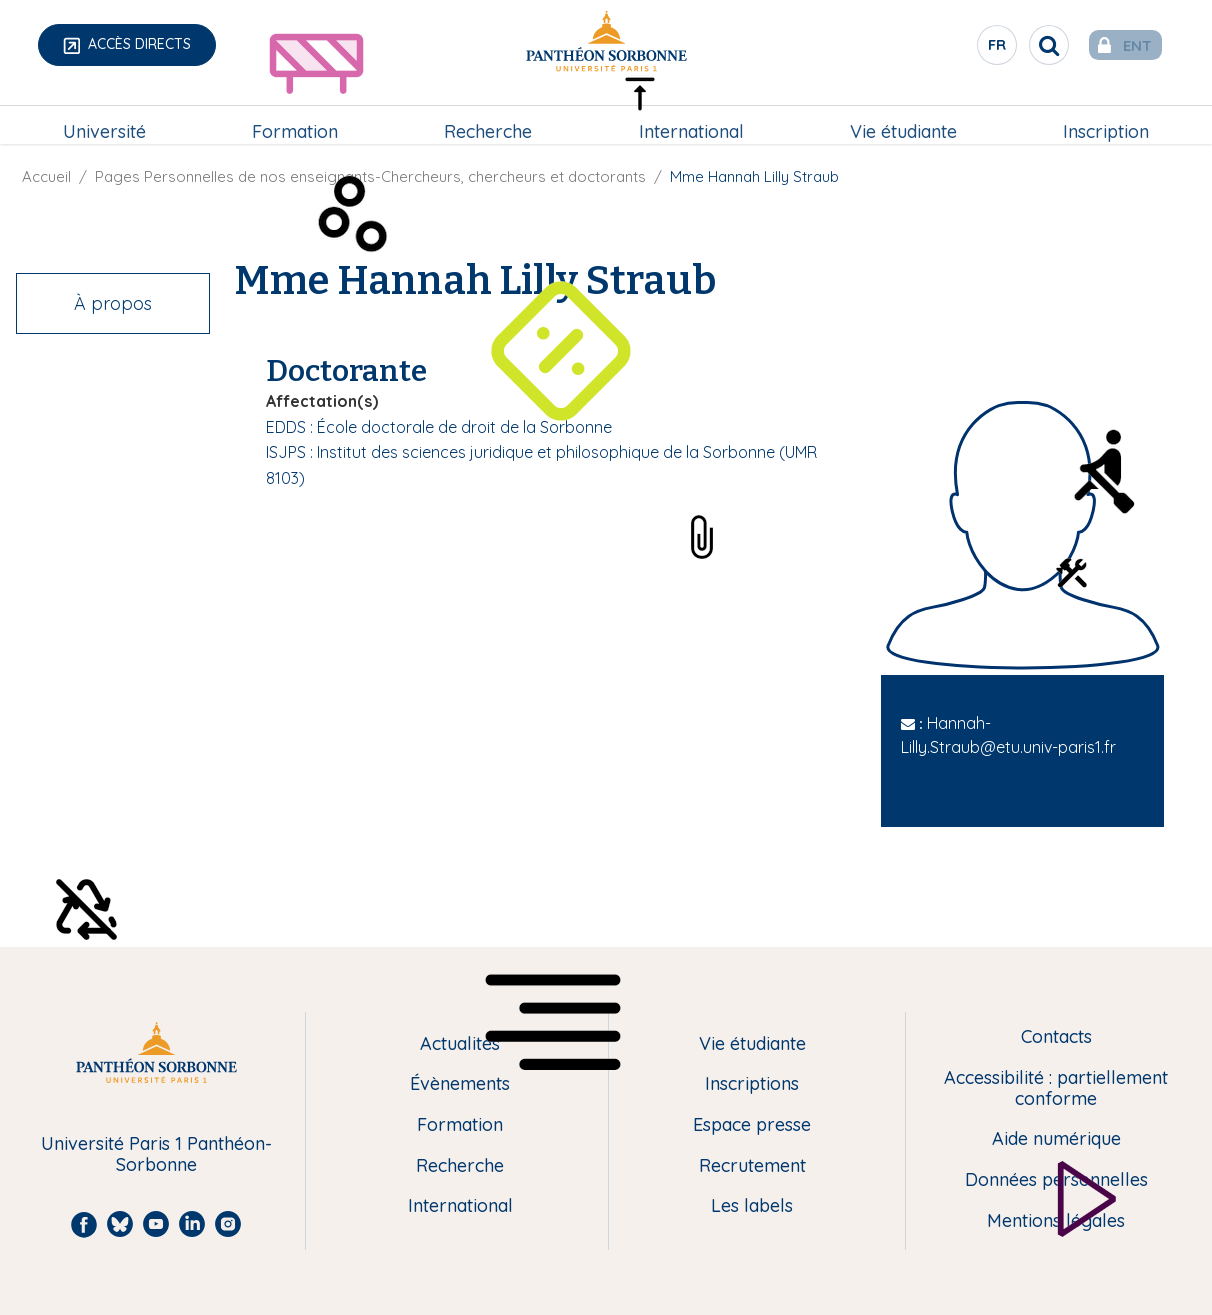 Image resolution: width=1212 pixels, height=1315 pixels. Describe the element at coordinates (1071, 573) in the screenshot. I see `indicates page or feature under construction` at that location.